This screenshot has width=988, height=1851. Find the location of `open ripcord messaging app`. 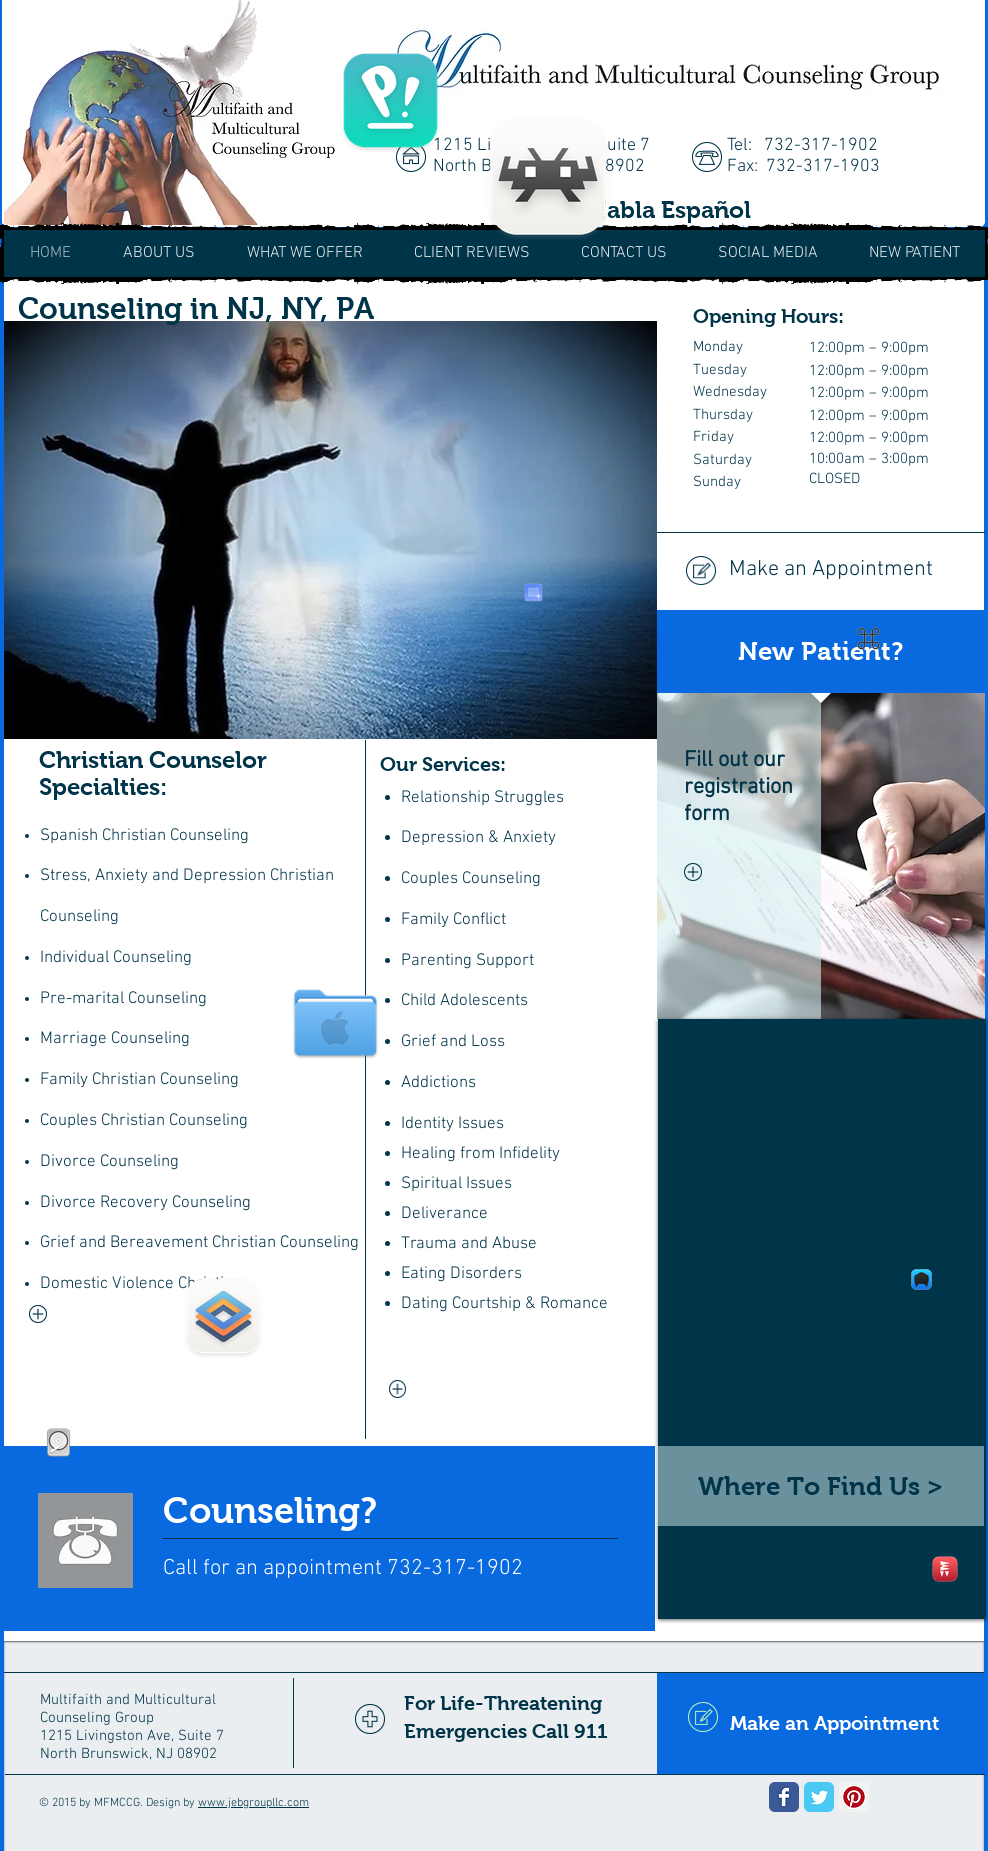

open ripcord messaging app is located at coordinates (223, 1316).